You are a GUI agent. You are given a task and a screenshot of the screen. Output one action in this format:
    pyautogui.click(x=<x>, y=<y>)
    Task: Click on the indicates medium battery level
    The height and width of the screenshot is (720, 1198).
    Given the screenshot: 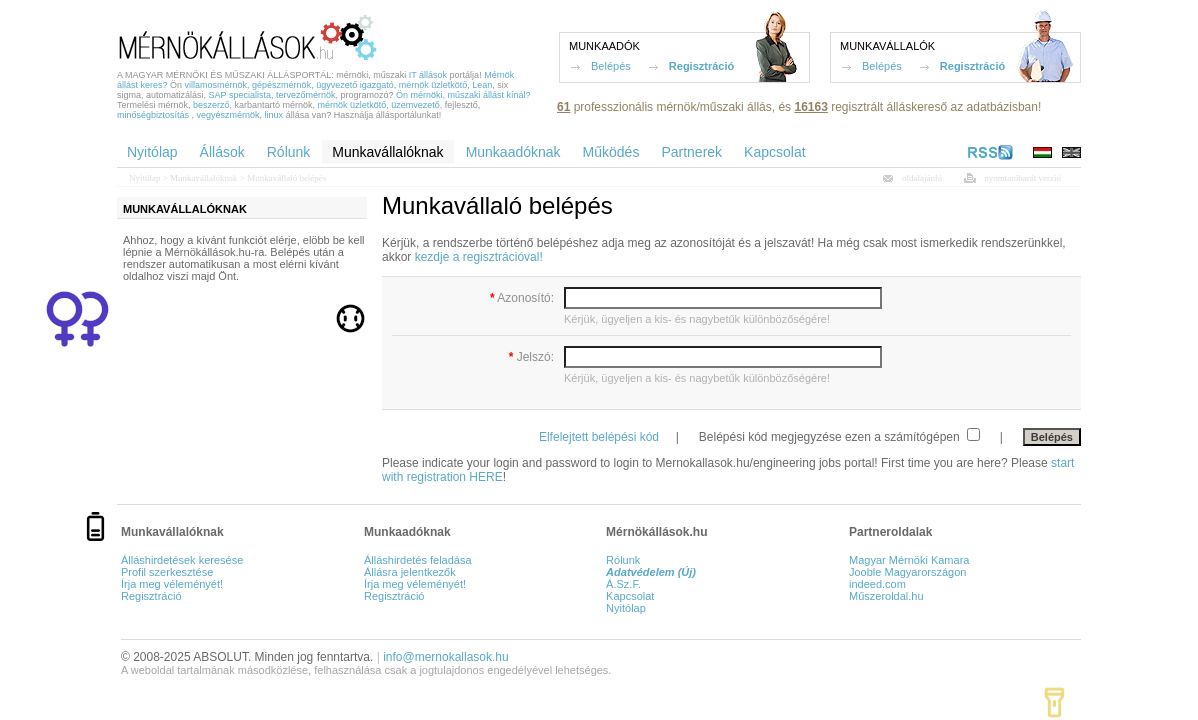 What is the action you would take?
    pyautogui.click(x=95, y=526)
    